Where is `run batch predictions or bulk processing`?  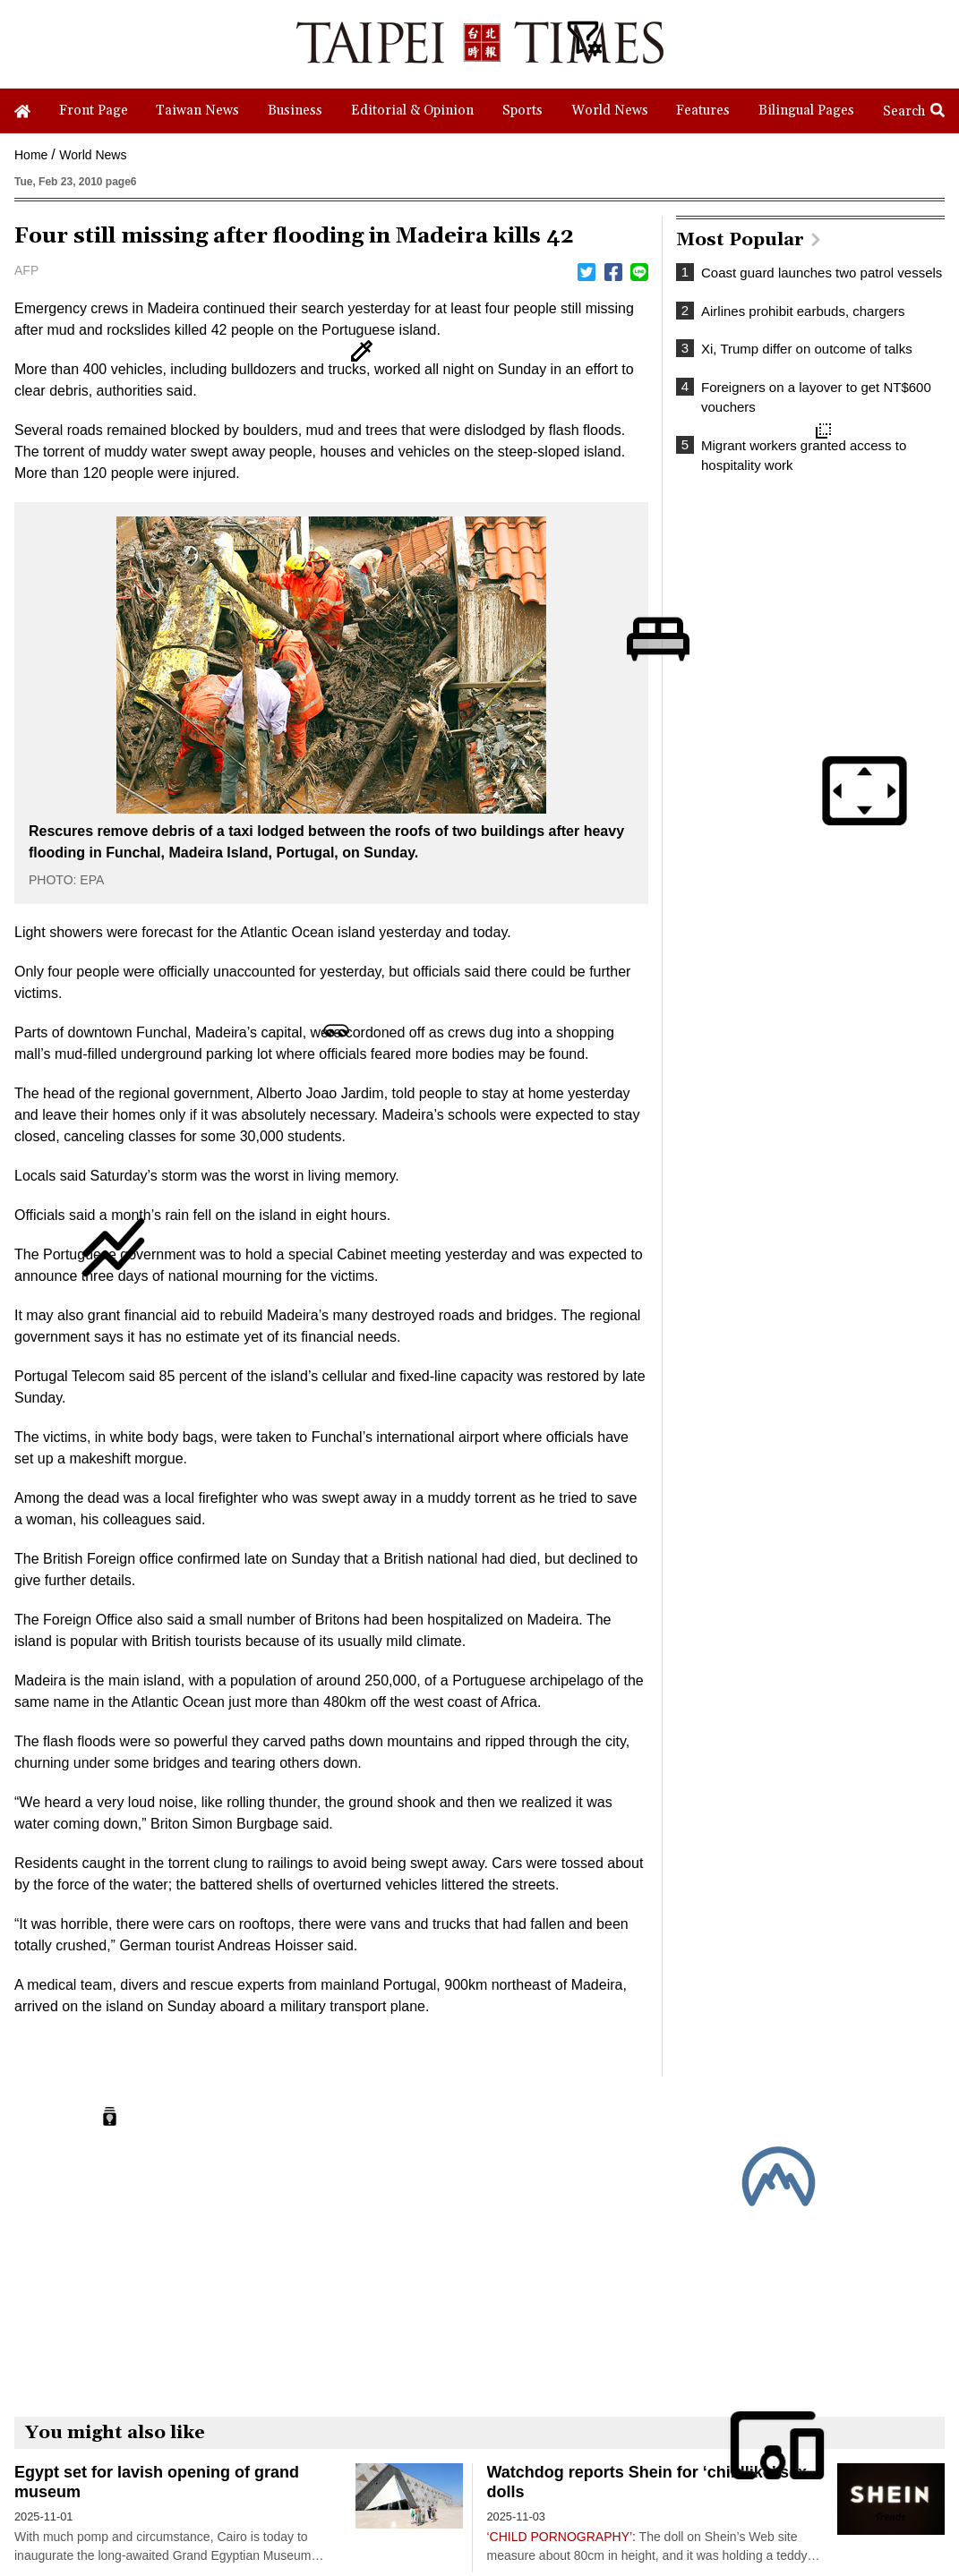
run batch predictions or bulk processing is located at coordinates (109, 2116).